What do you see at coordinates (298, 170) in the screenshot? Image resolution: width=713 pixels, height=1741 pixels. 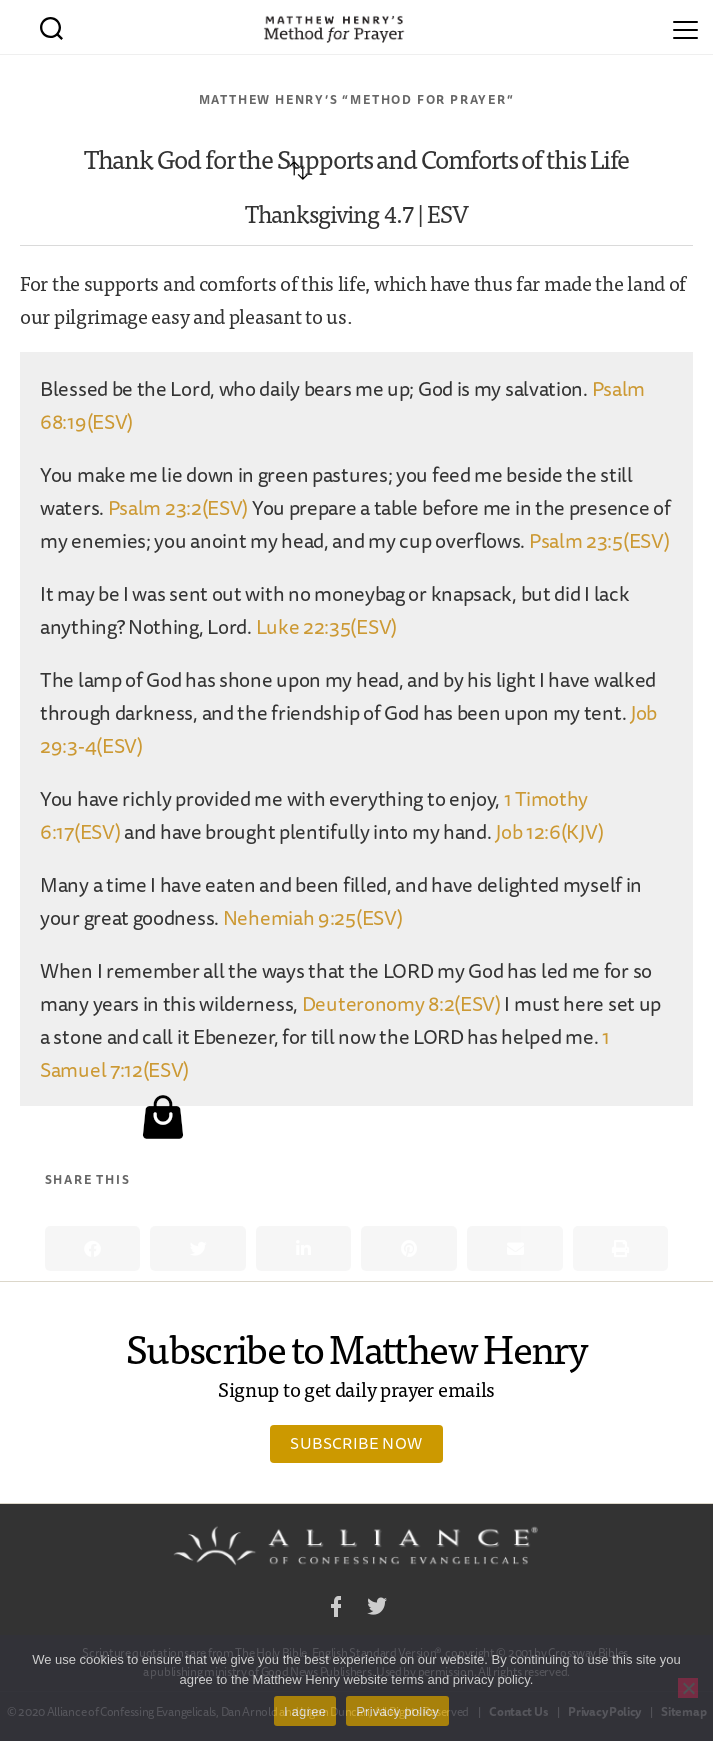 I see `sort items in ascending or descending order` at bounding box center [298, 170].